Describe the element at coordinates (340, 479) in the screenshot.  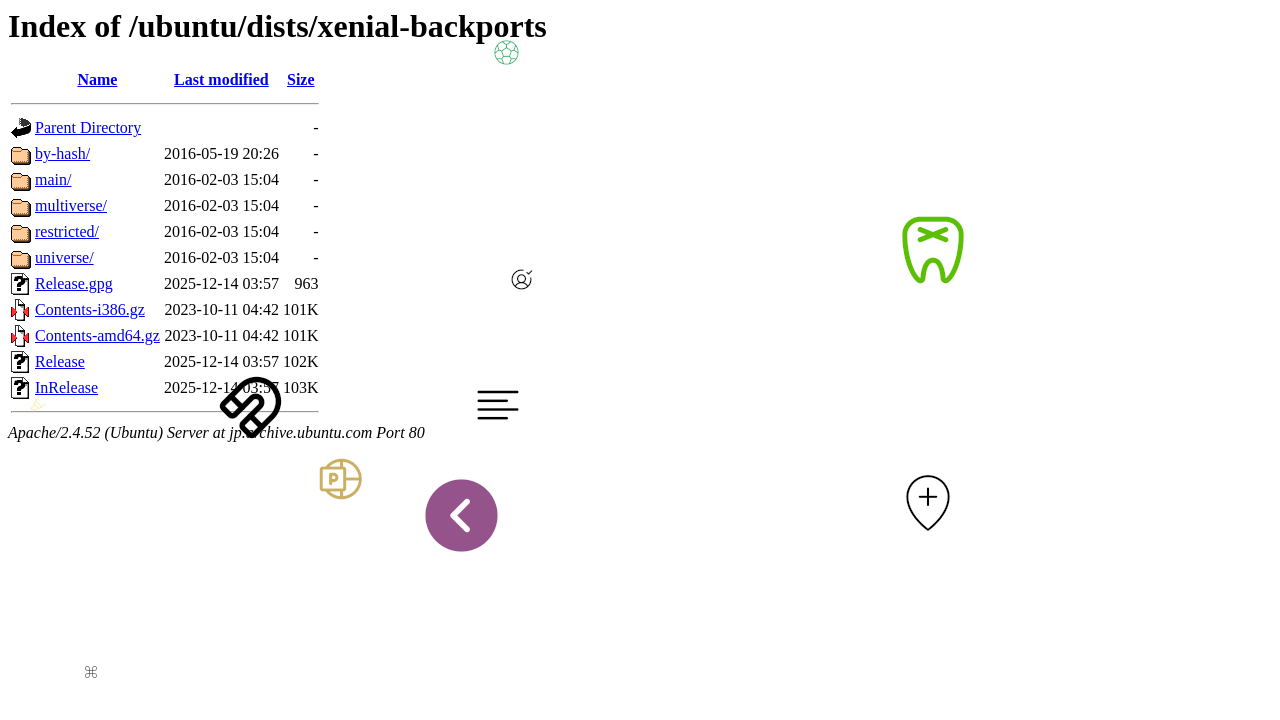
I see `open microsoft powerpoint` at that location.